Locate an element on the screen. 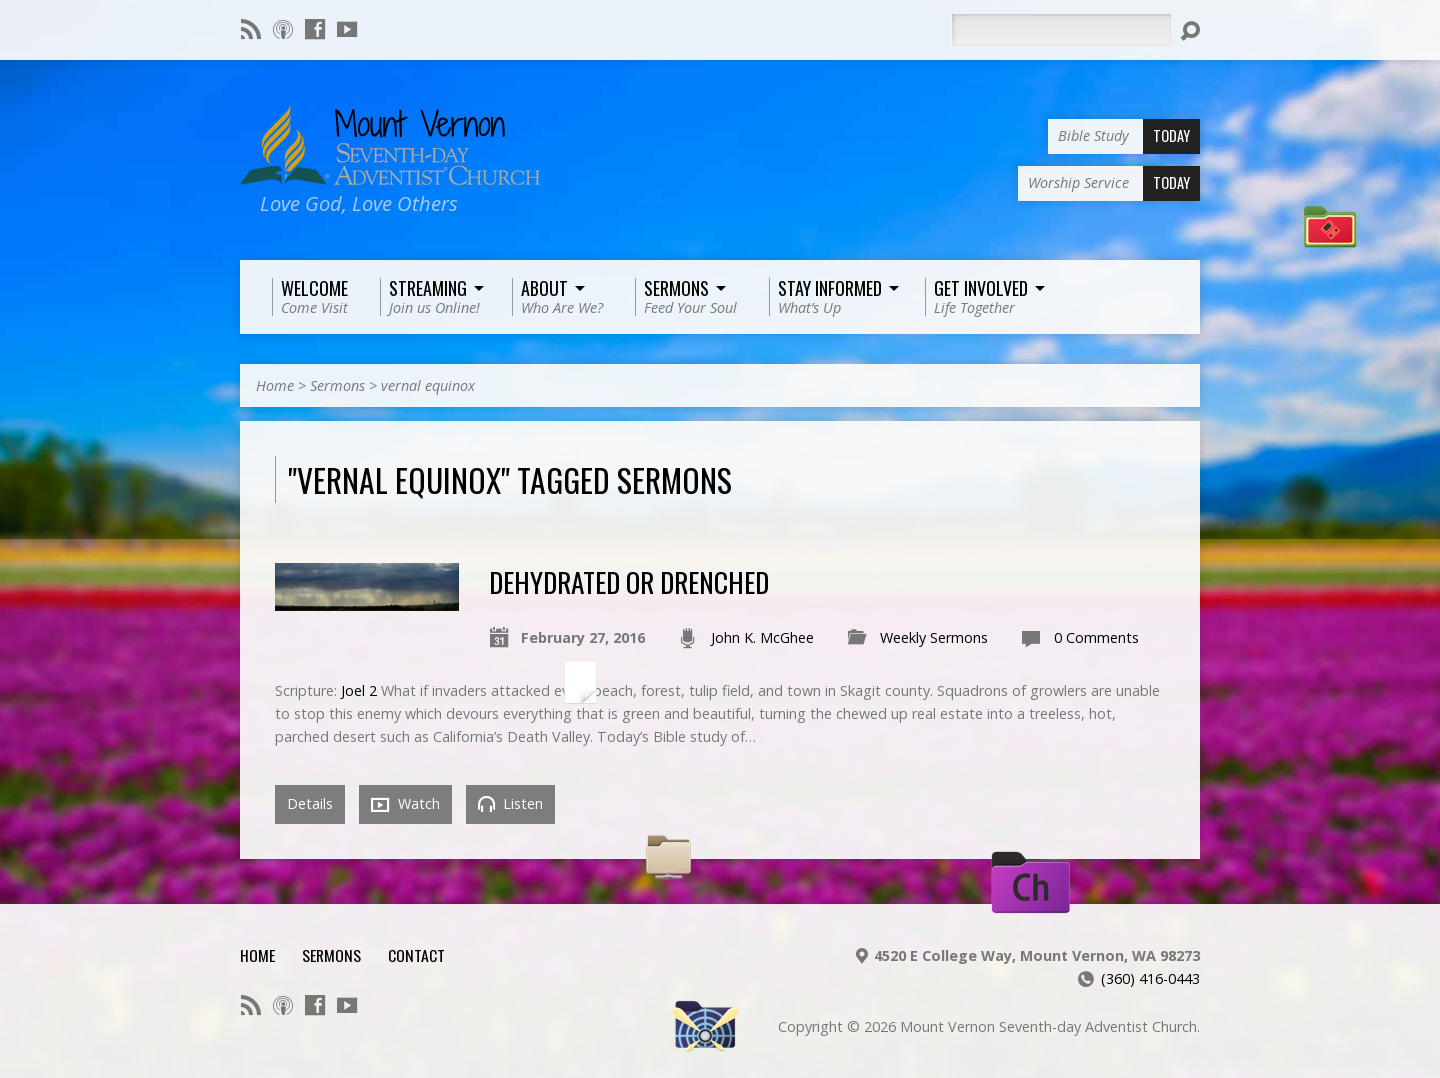 The height and width of the screenshot is (1078, 1440). open melonDS emulator files folder is located at coordinates (1330, 228).